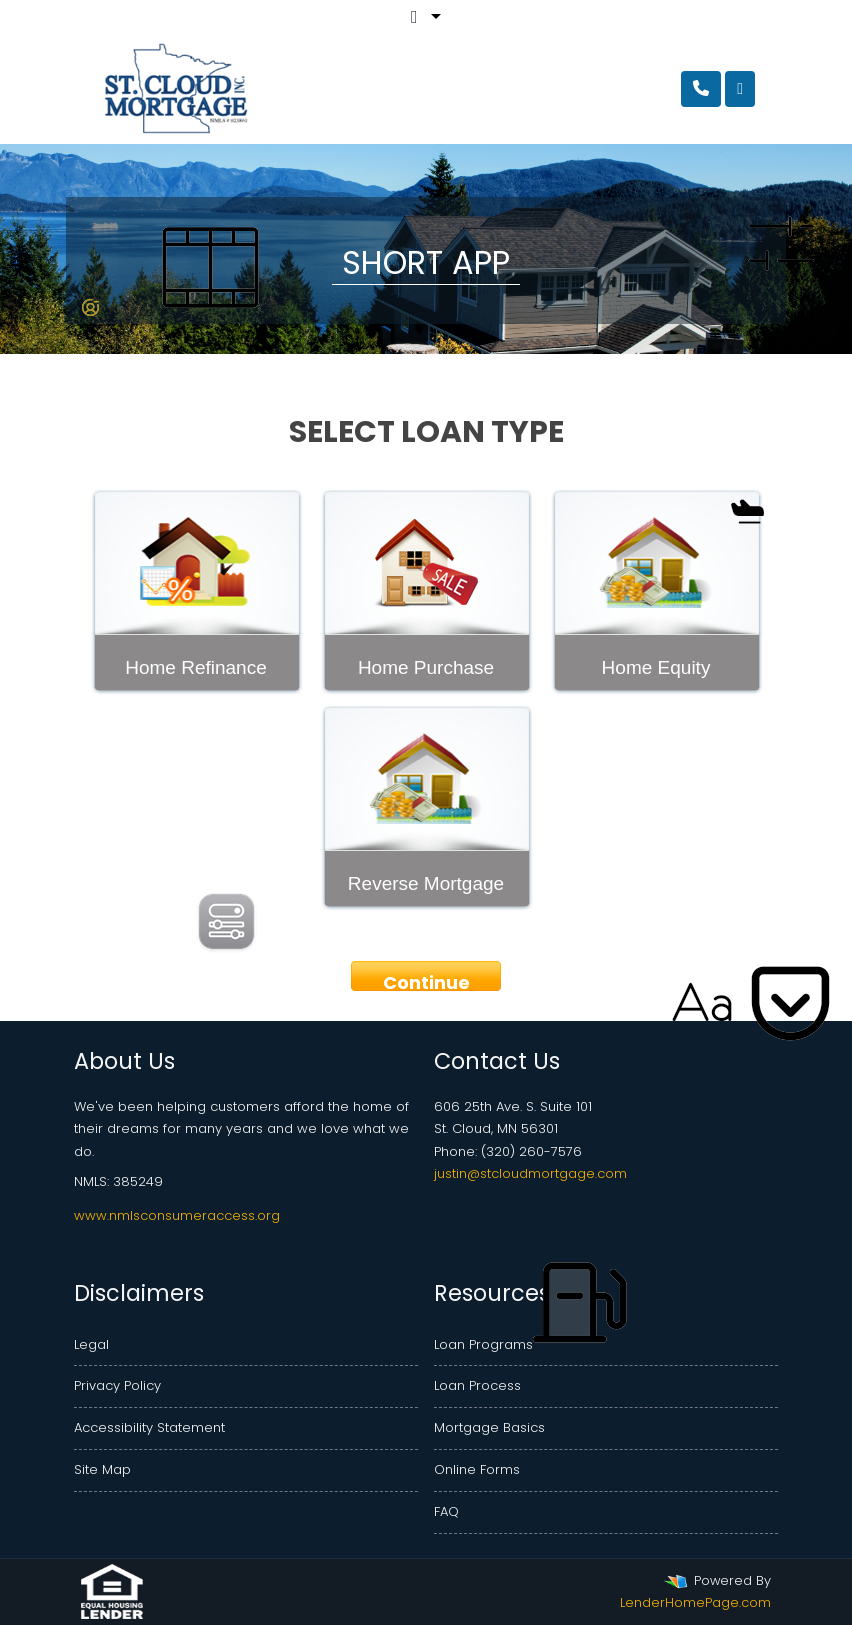 The image size is (852, 1625). Describe the element at coordinates (210, 267) in the screenshot. I see `view video or film content` at that location.